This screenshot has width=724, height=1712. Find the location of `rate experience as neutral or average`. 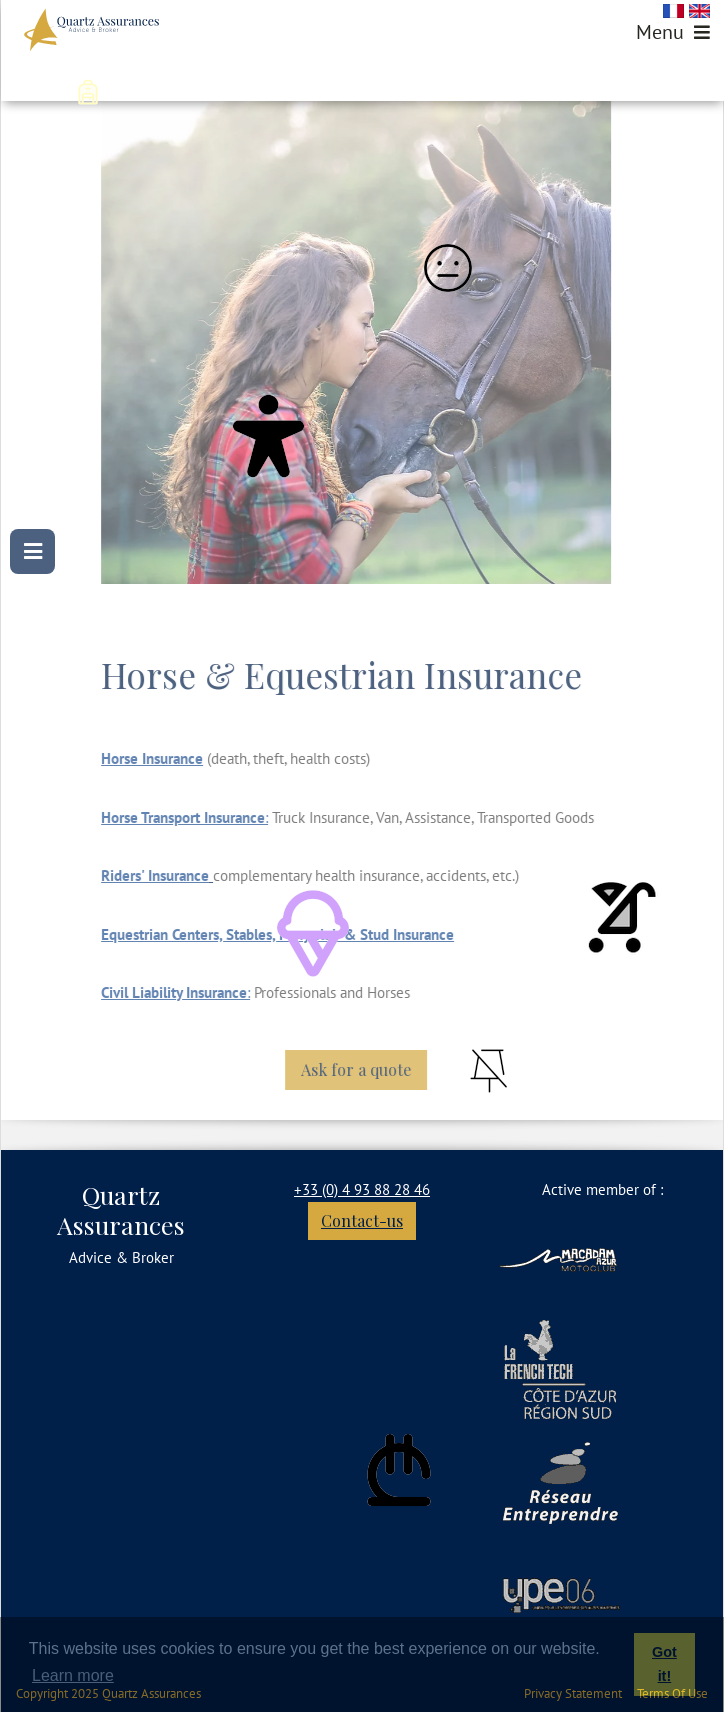

rate experience as neutral or average is located at coordinates (448, 268).